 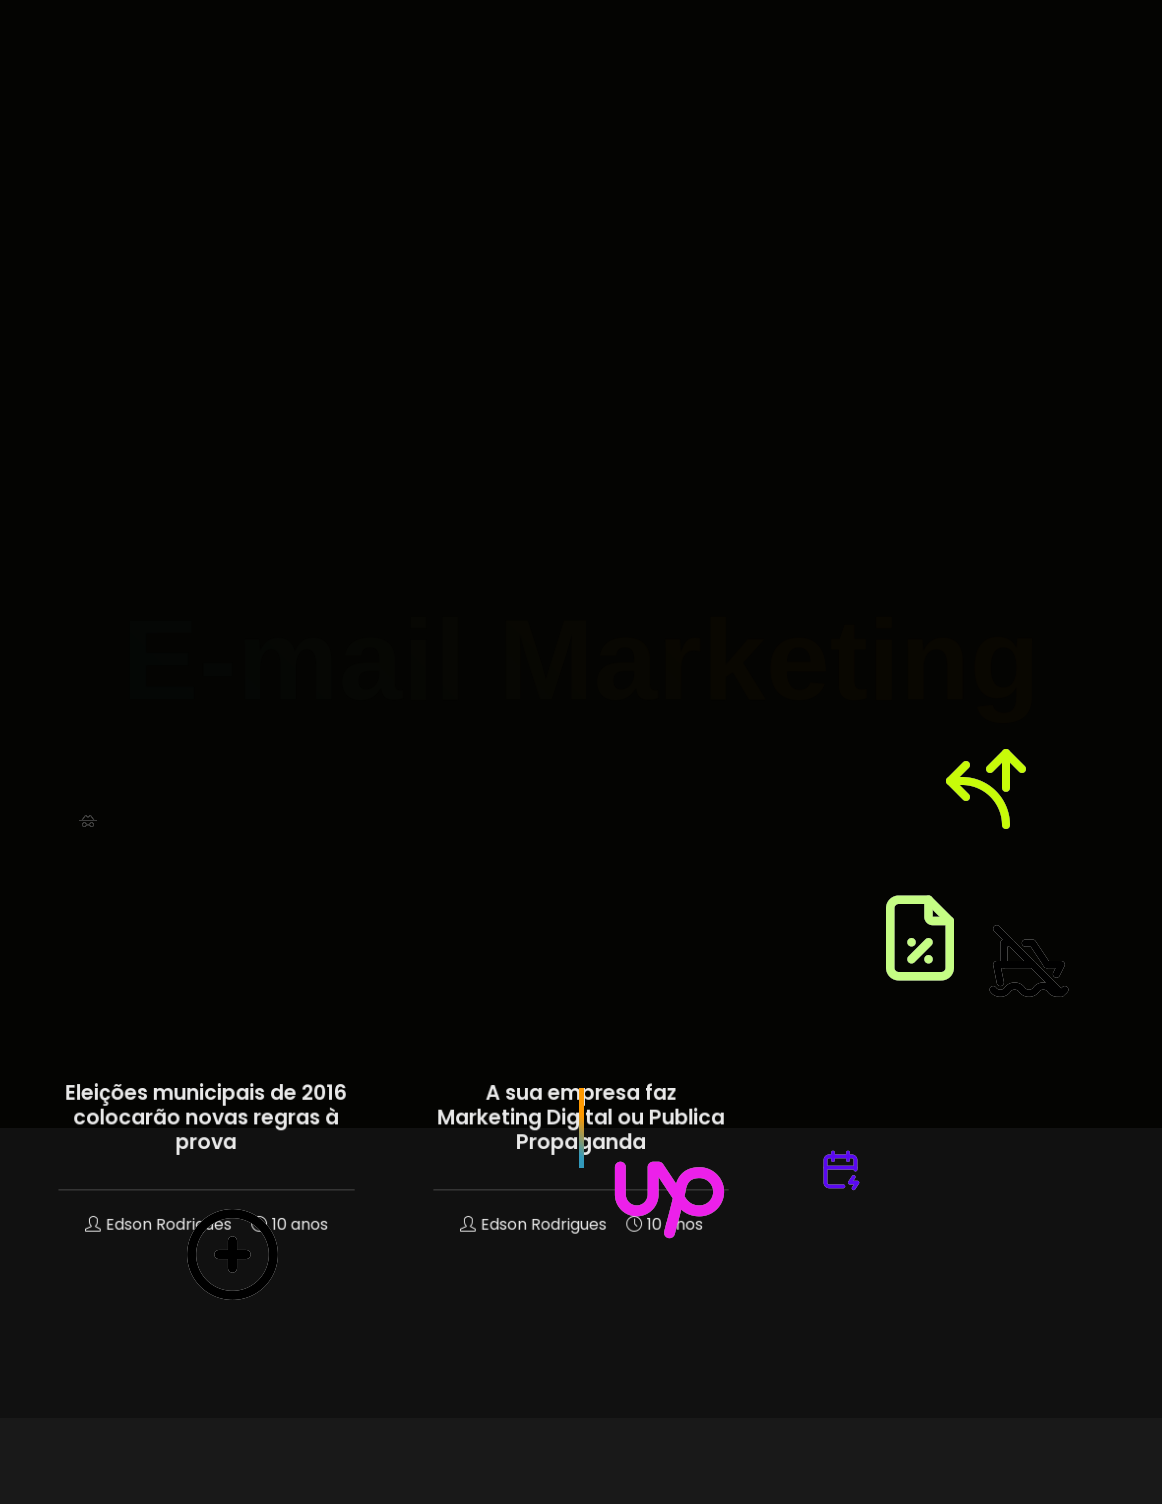 I want to click on shipping unavailable for this item, so click(x=1029, y=961).